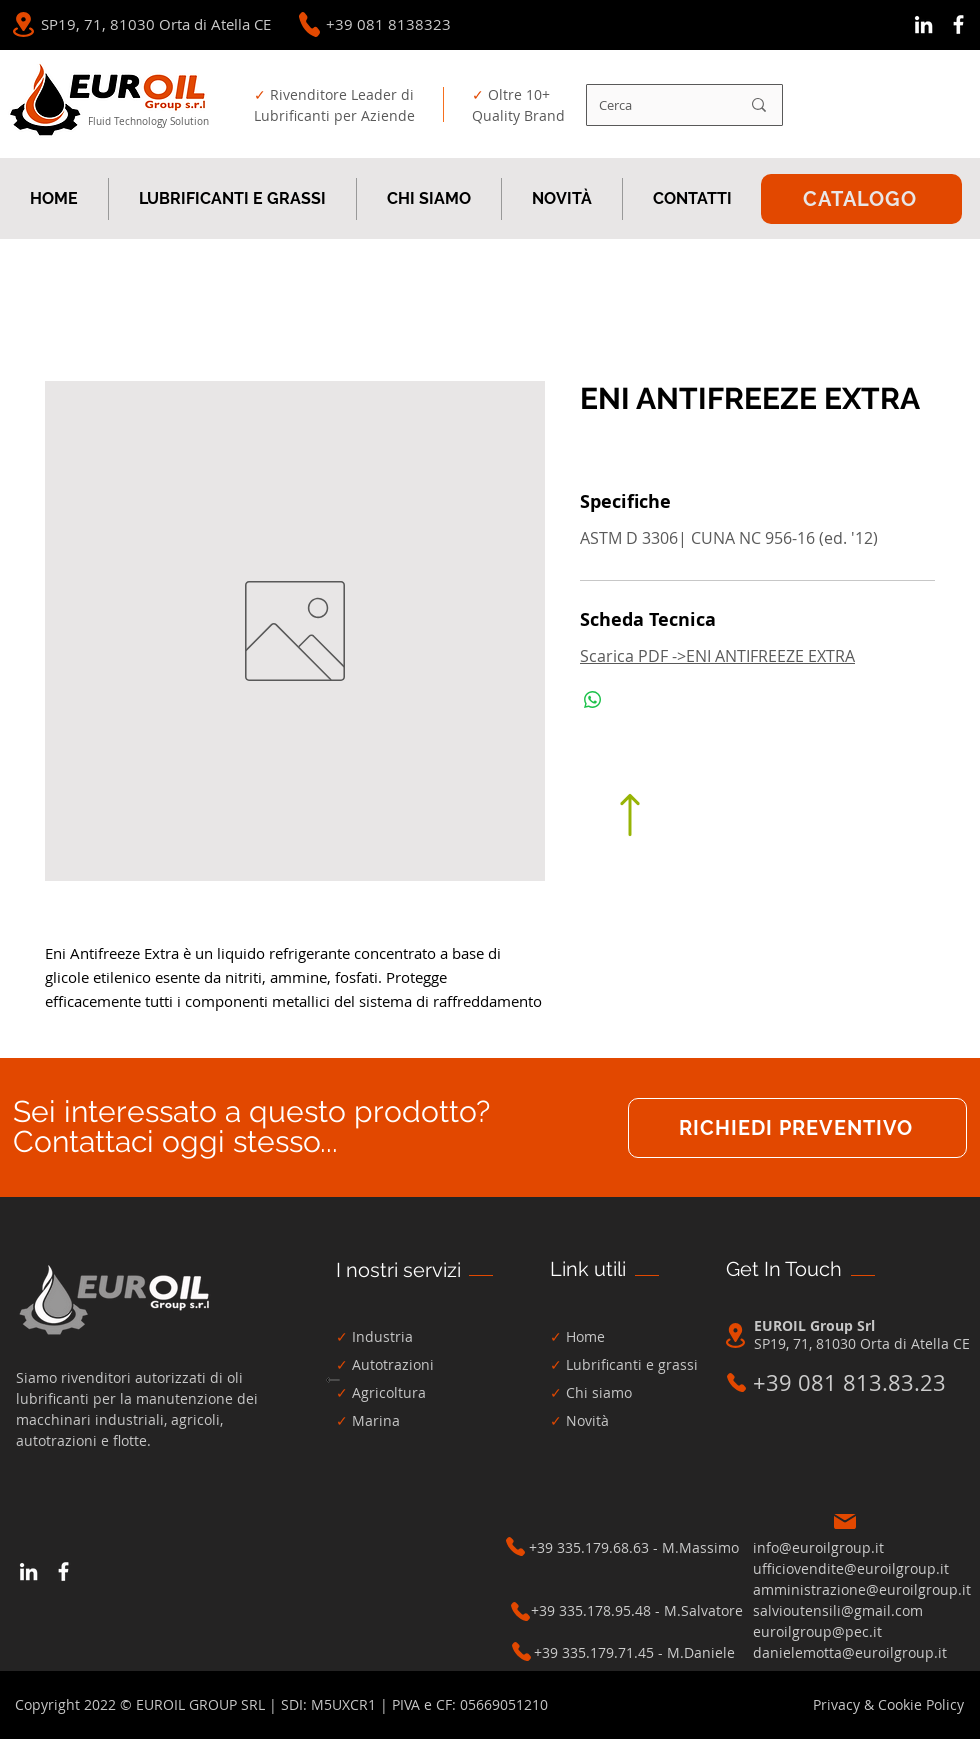  I want to click on go back to the previous screen, so click(333, 1380).